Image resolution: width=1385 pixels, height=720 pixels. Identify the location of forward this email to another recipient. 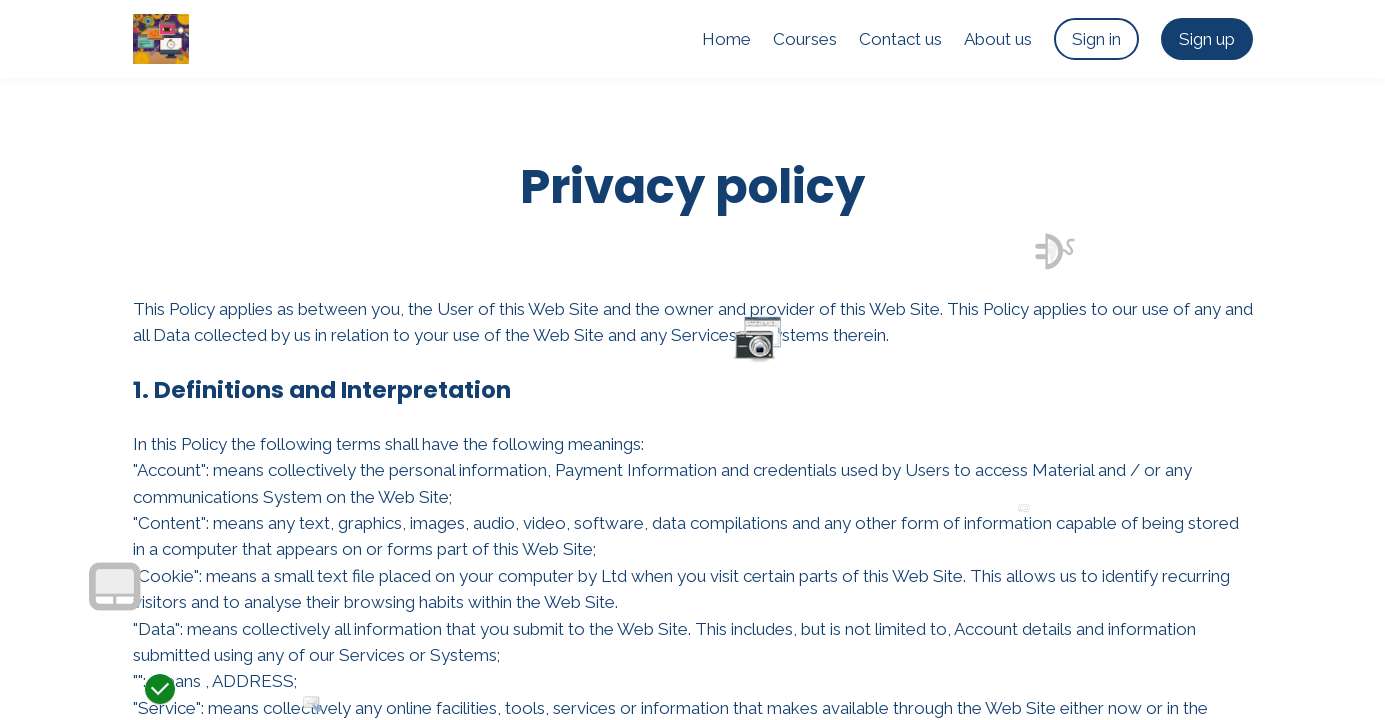
(312, 703).